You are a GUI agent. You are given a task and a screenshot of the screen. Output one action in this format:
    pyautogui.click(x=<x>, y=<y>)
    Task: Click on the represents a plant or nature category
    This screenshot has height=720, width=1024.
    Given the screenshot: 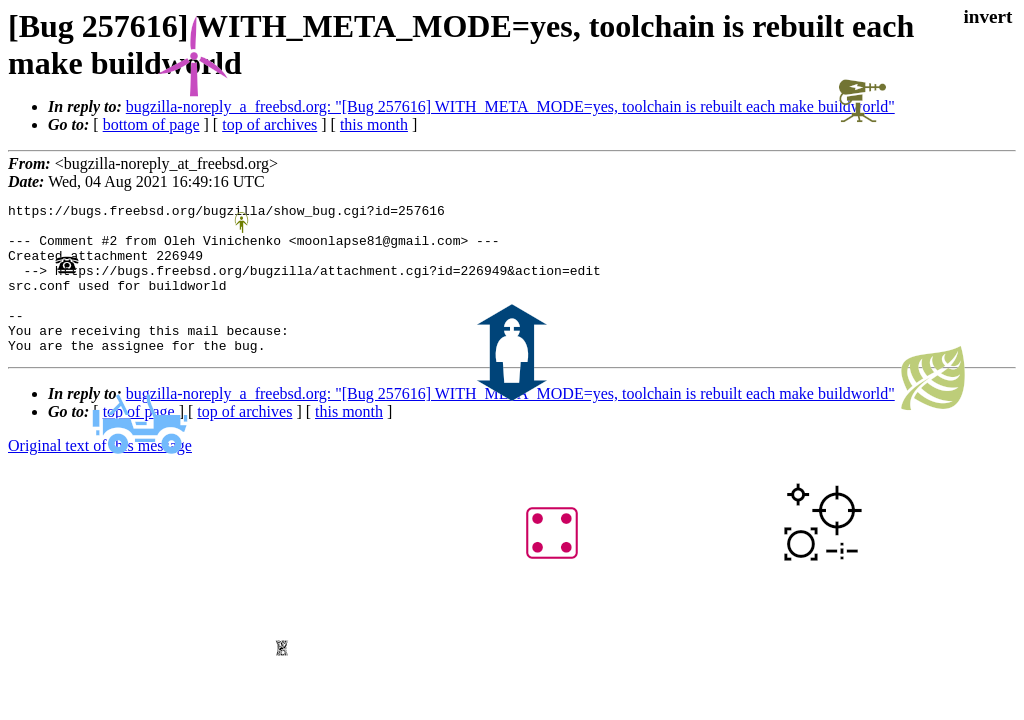 What is the action you would take?
    pyautogui.click(x=932, y=377)
    